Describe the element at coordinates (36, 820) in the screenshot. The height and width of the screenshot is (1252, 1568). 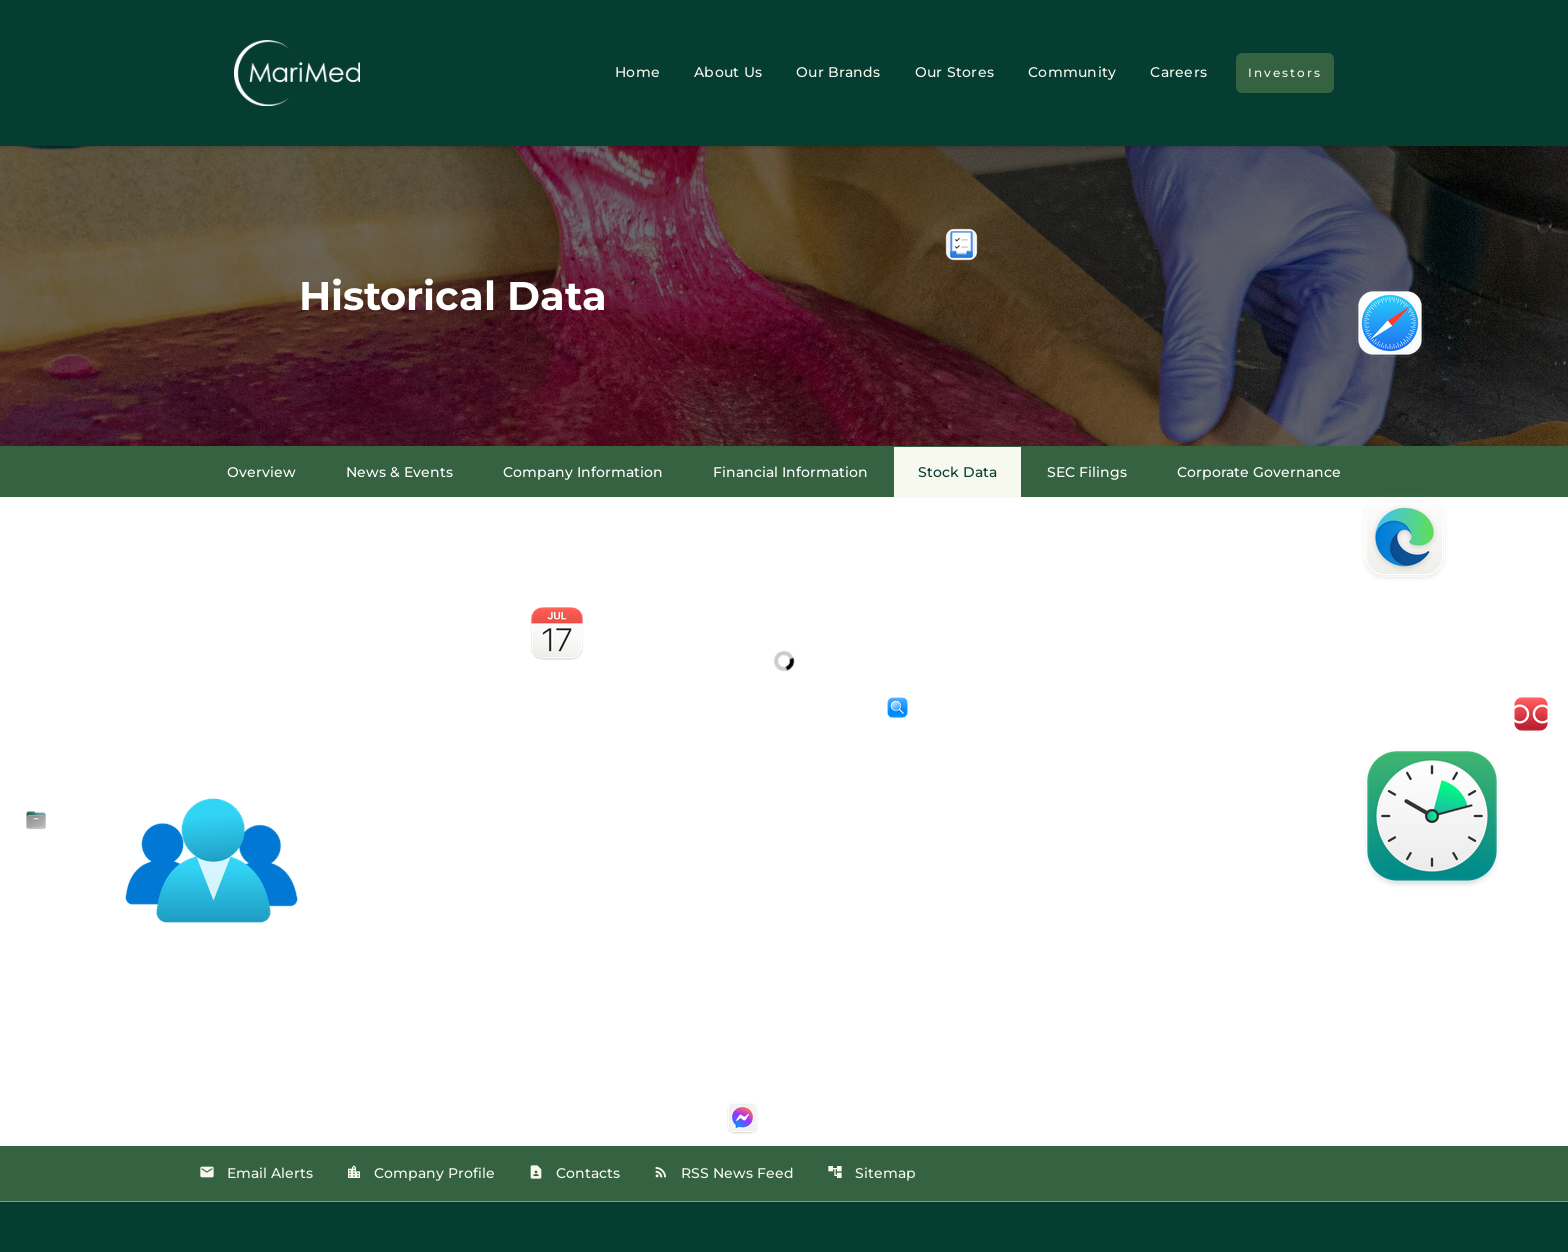
I see `open the file manager application` at that location.